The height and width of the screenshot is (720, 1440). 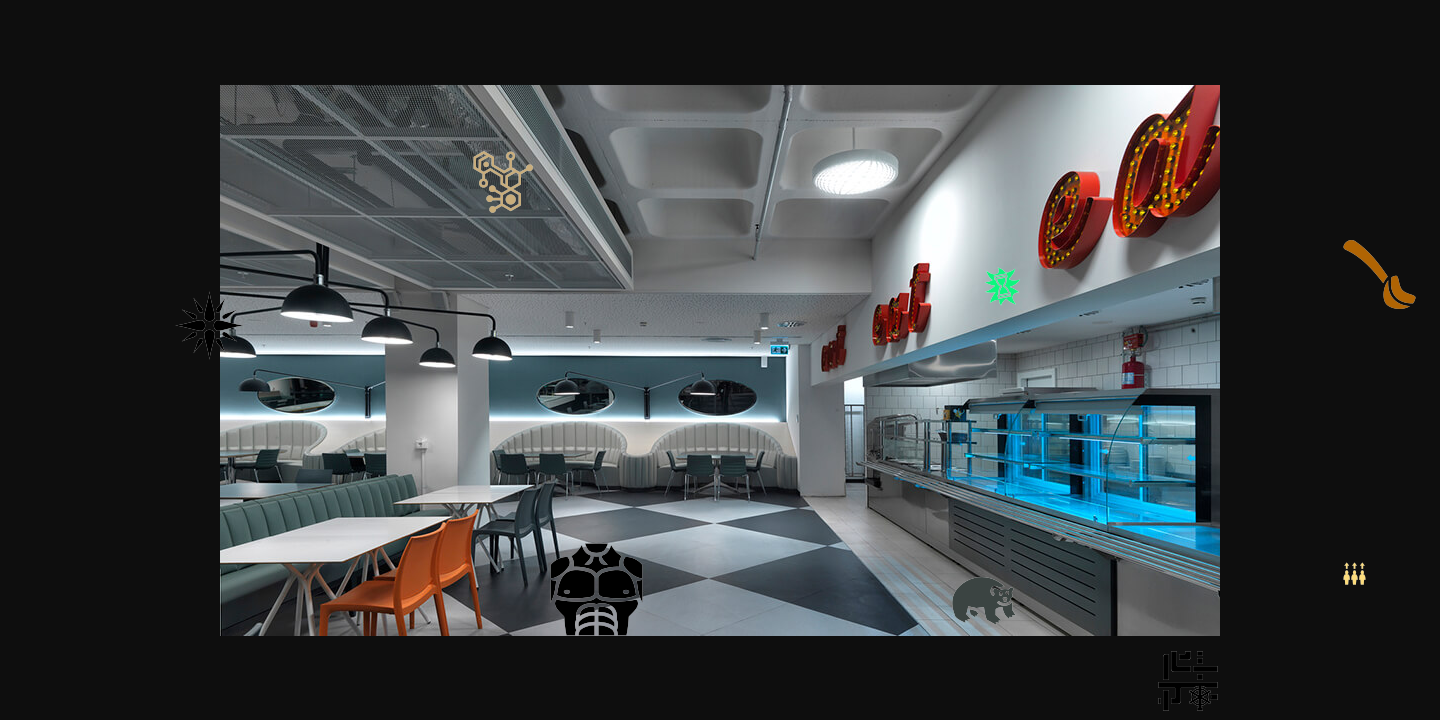 What do you see at coordinates (596, 589) in the screenshot?
I see `view fitness or strength stats` at bounding box center [596, 589].